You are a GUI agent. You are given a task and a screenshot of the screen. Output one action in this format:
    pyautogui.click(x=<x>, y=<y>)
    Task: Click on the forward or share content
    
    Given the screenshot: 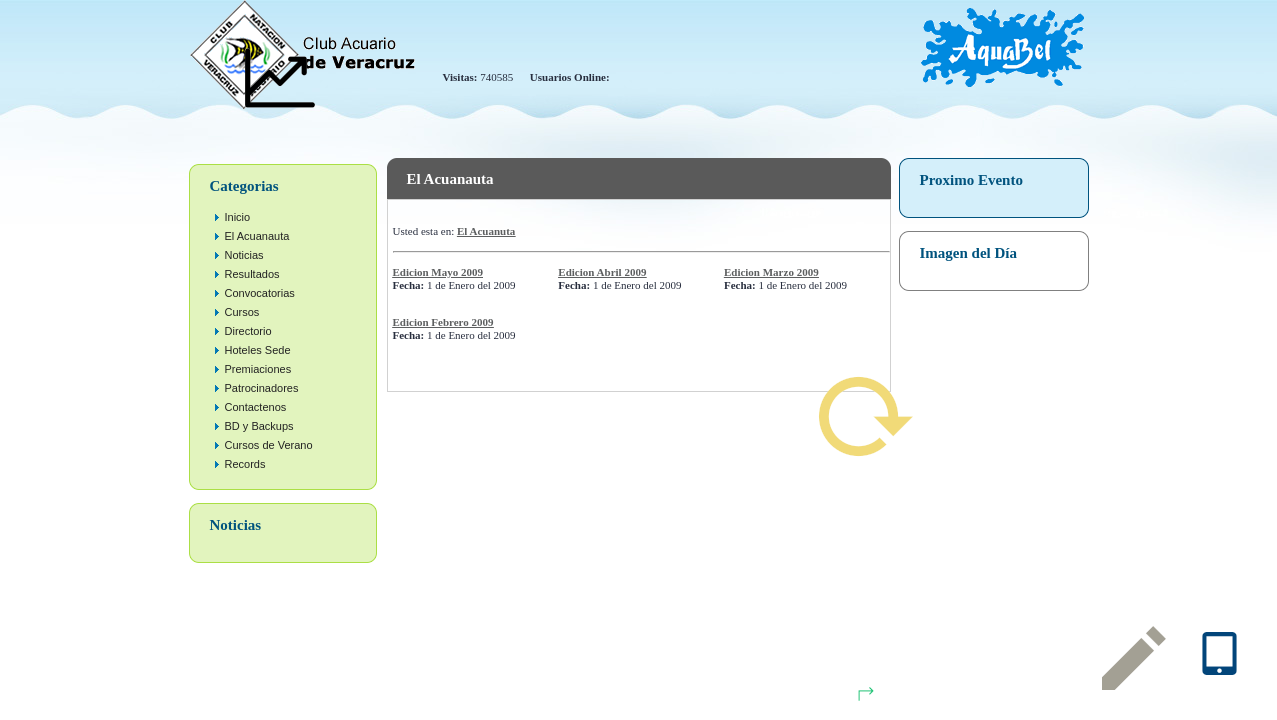 What is the action you would take?
    pyautogui.click(x=866, y=694)
    